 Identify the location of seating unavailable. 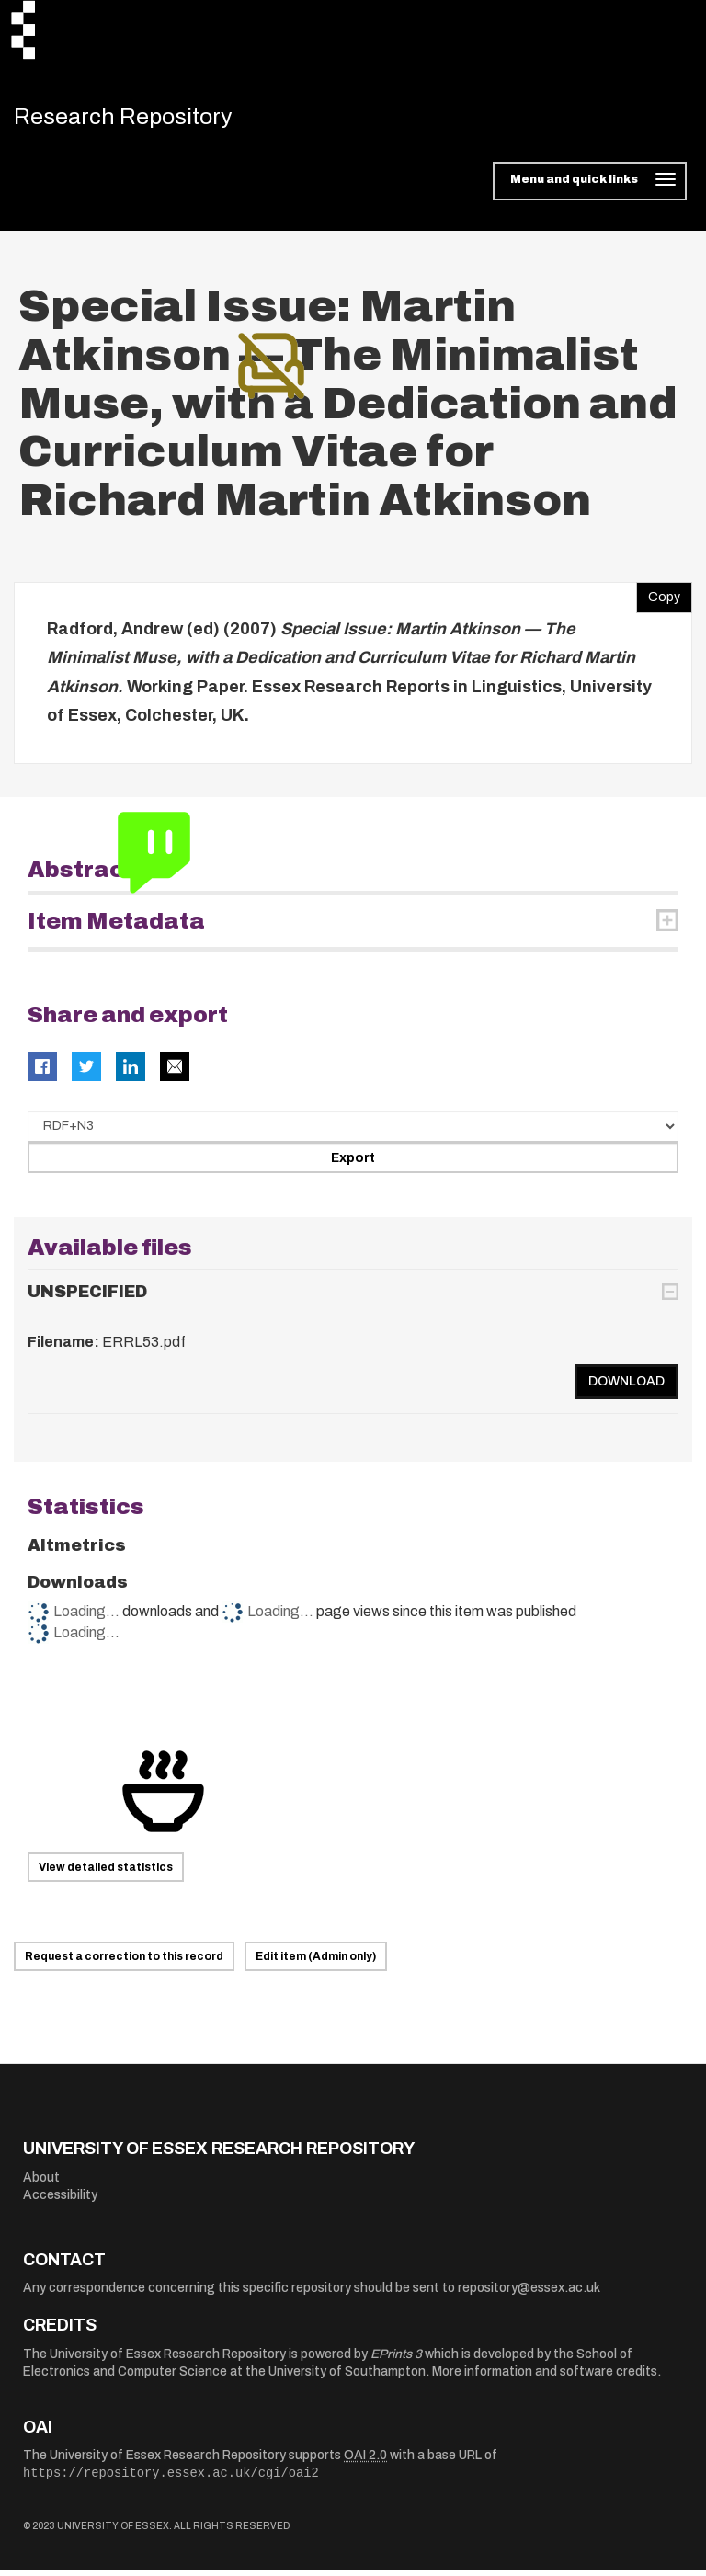
(271, 366).